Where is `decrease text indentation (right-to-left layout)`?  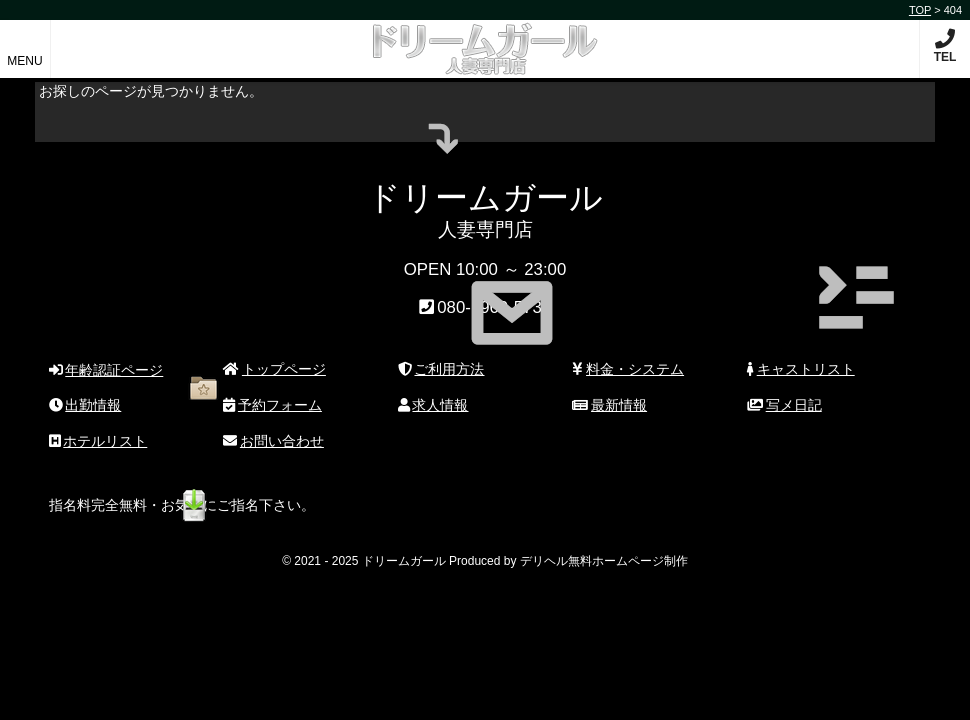 decrease text indentation (right-to-left layout) is located at coordinates (856, 297).